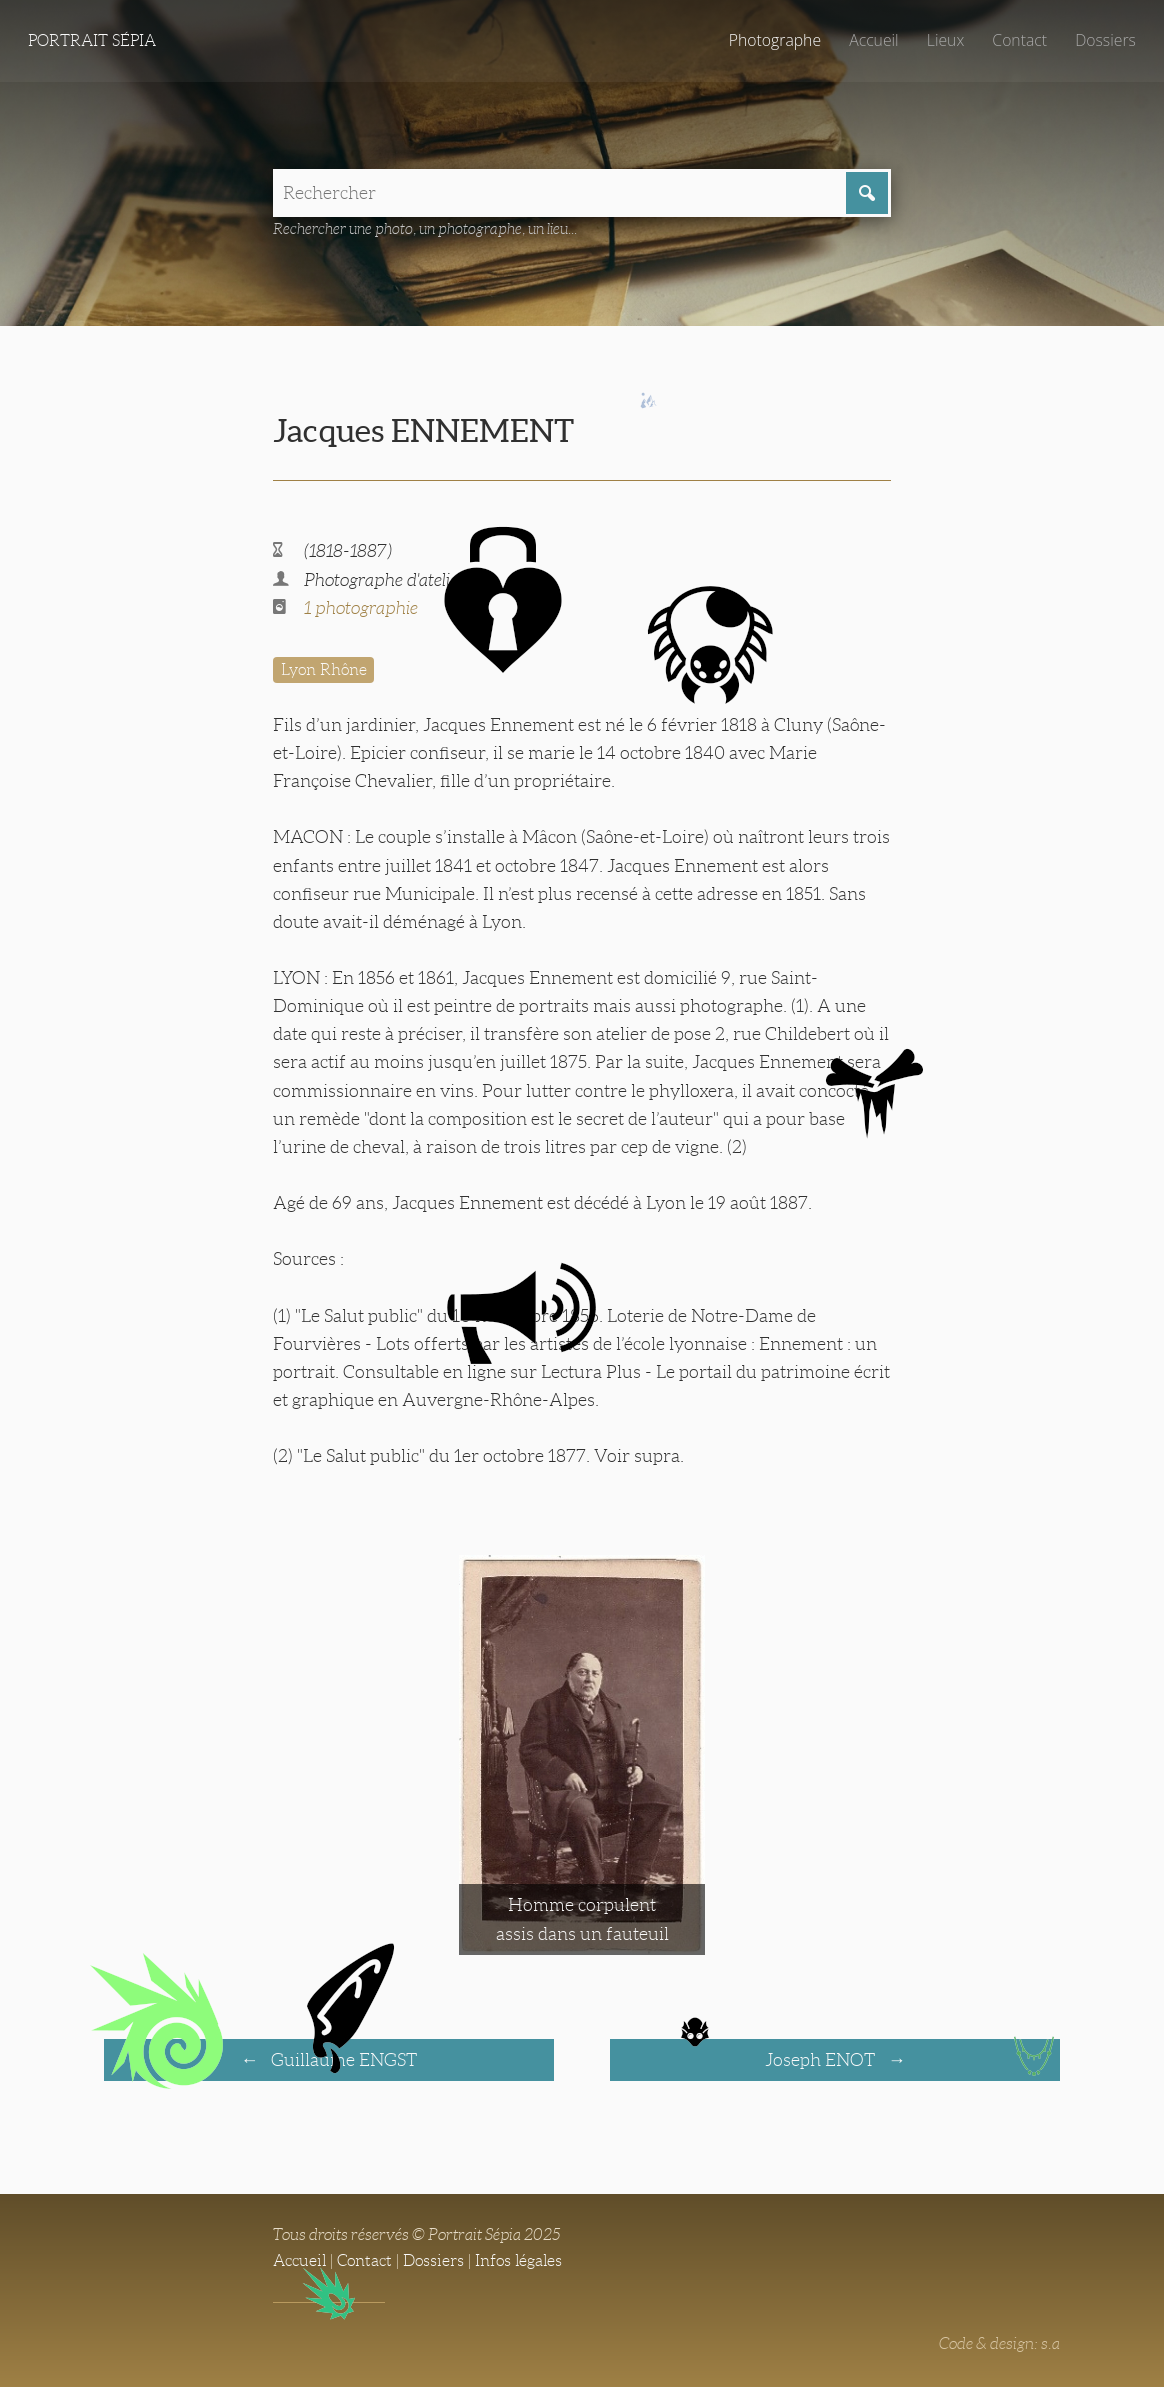 The image size is (1164, 2387). Describe the element at coordinates (328, 2293) in the screenshot. I see `indicates a falling or dropping object in gameplay` at that location.